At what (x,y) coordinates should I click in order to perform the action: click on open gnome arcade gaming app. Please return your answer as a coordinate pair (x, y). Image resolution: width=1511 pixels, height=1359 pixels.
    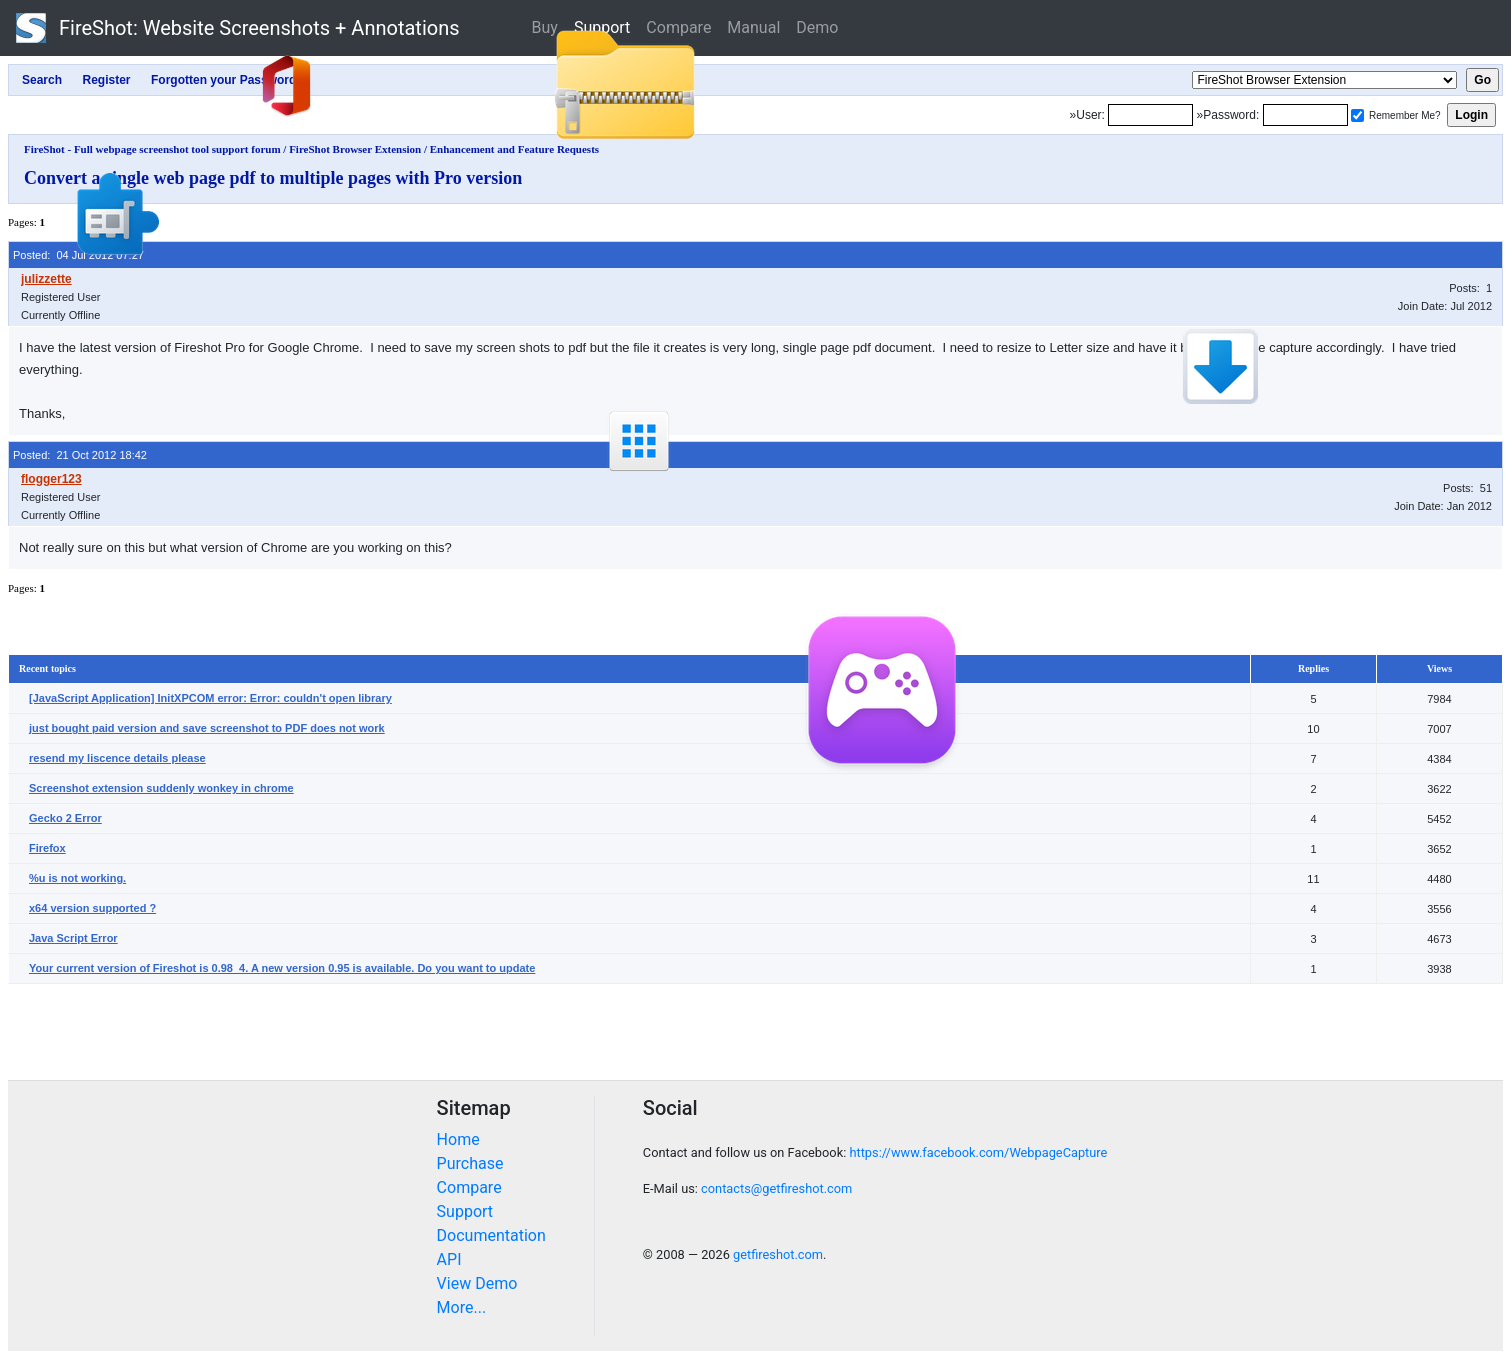
    Looking at the image, I should click on (882, 690).